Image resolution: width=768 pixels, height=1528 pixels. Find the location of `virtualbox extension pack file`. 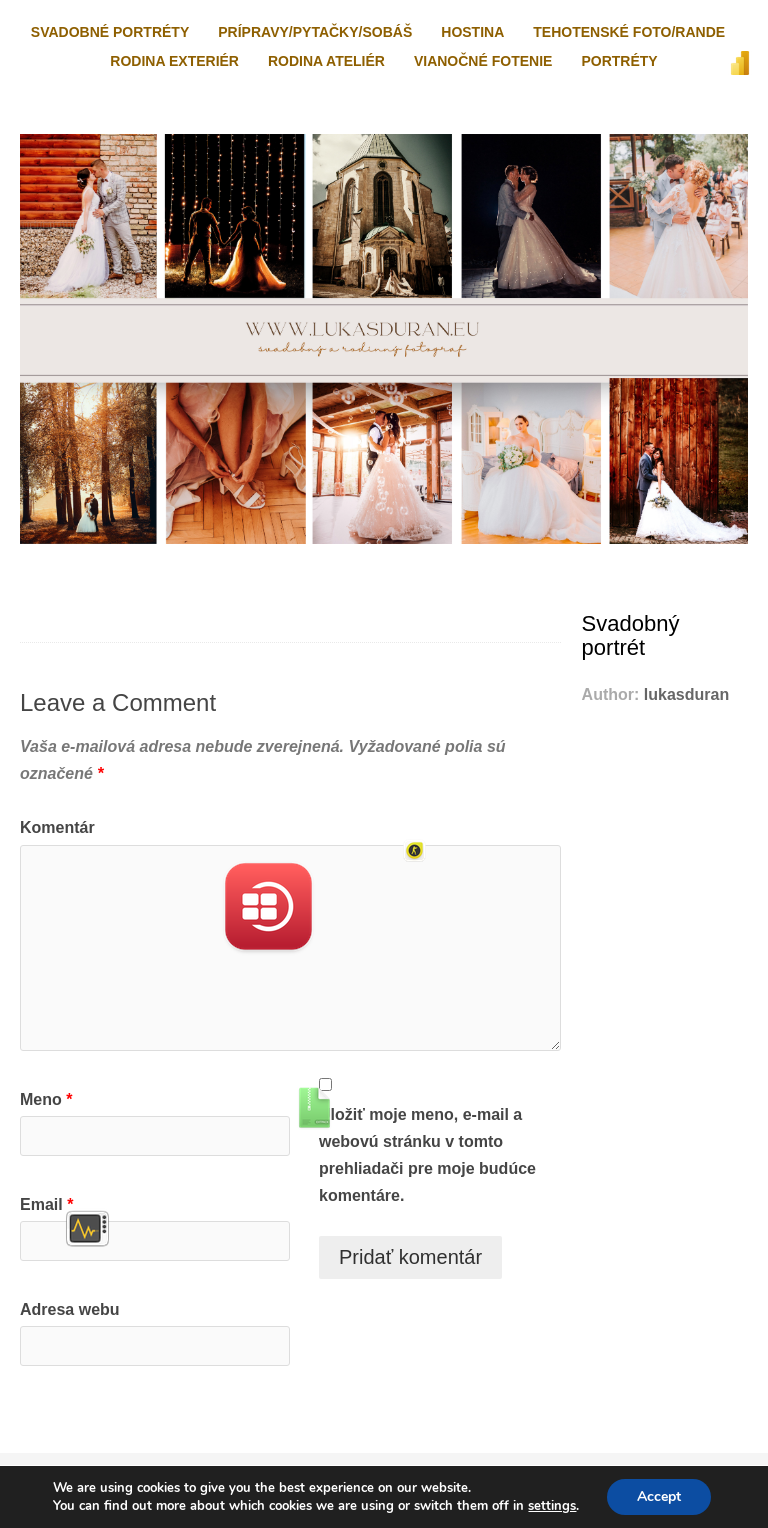

virtualbox extension pack file is located at coordinates (314, 1108).